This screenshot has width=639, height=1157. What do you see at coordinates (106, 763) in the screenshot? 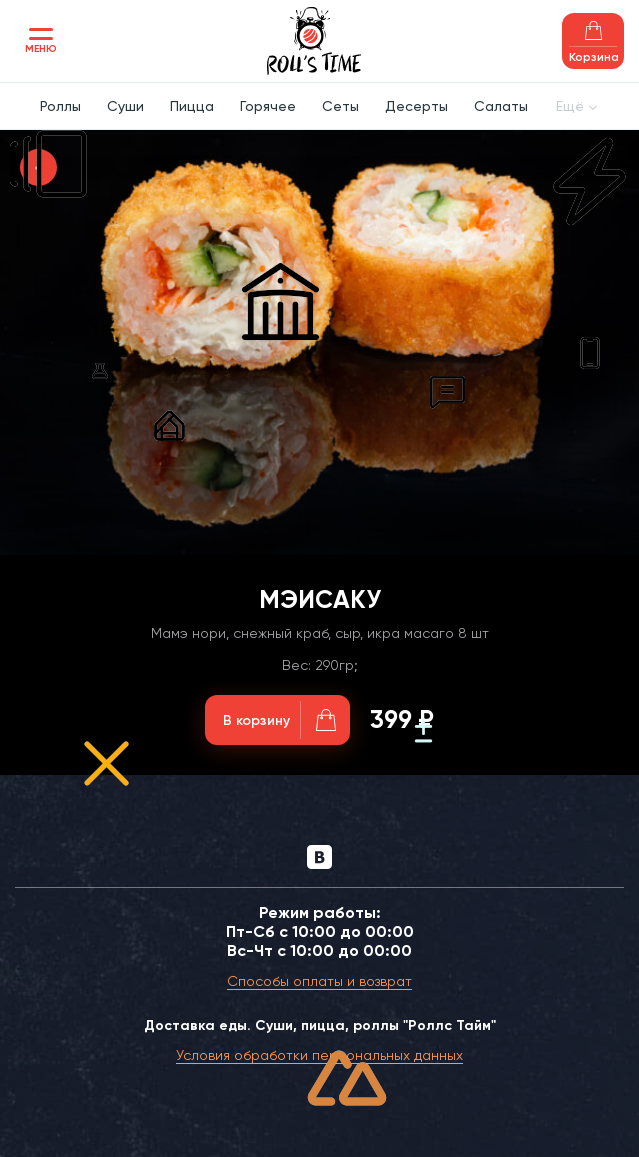
I see `close the current window or dialog` at bounding box center [106, 763].